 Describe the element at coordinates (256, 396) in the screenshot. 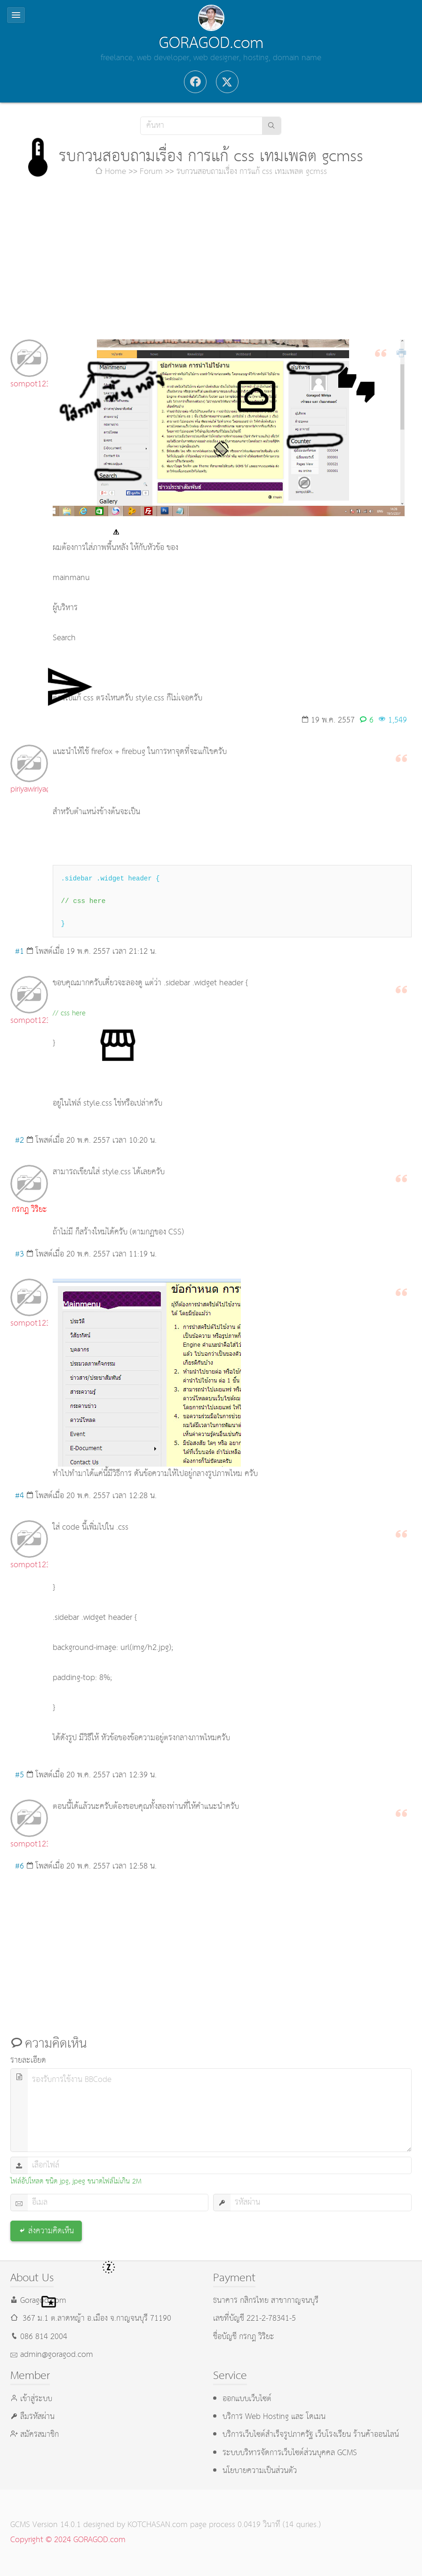

I see `access daydream or screensaver settings` at that location.